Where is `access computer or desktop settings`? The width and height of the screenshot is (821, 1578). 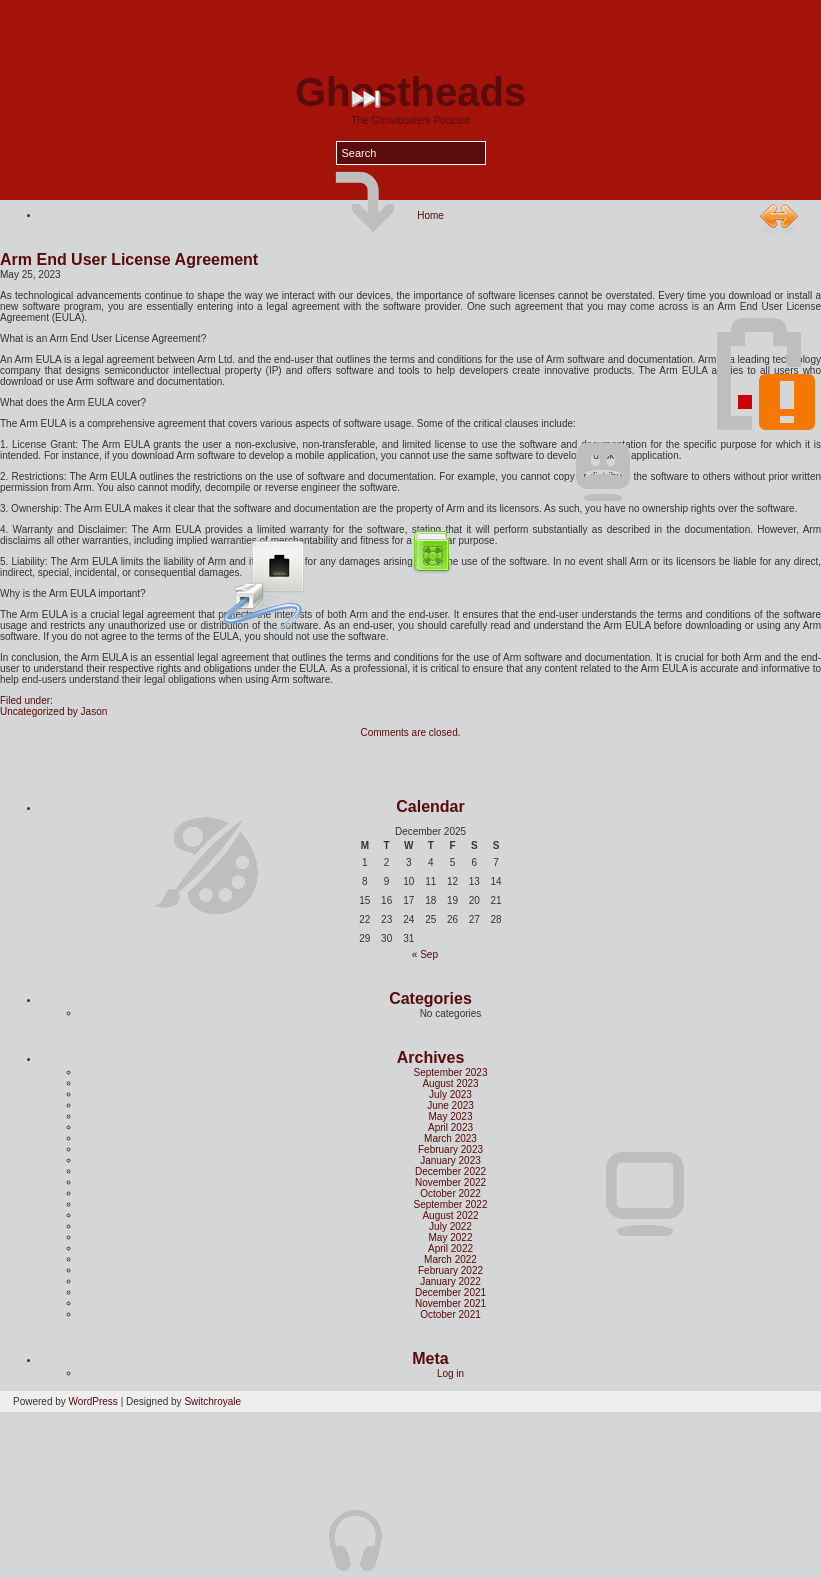
access computer or desktop settings is located at coordinates (645, 1191).